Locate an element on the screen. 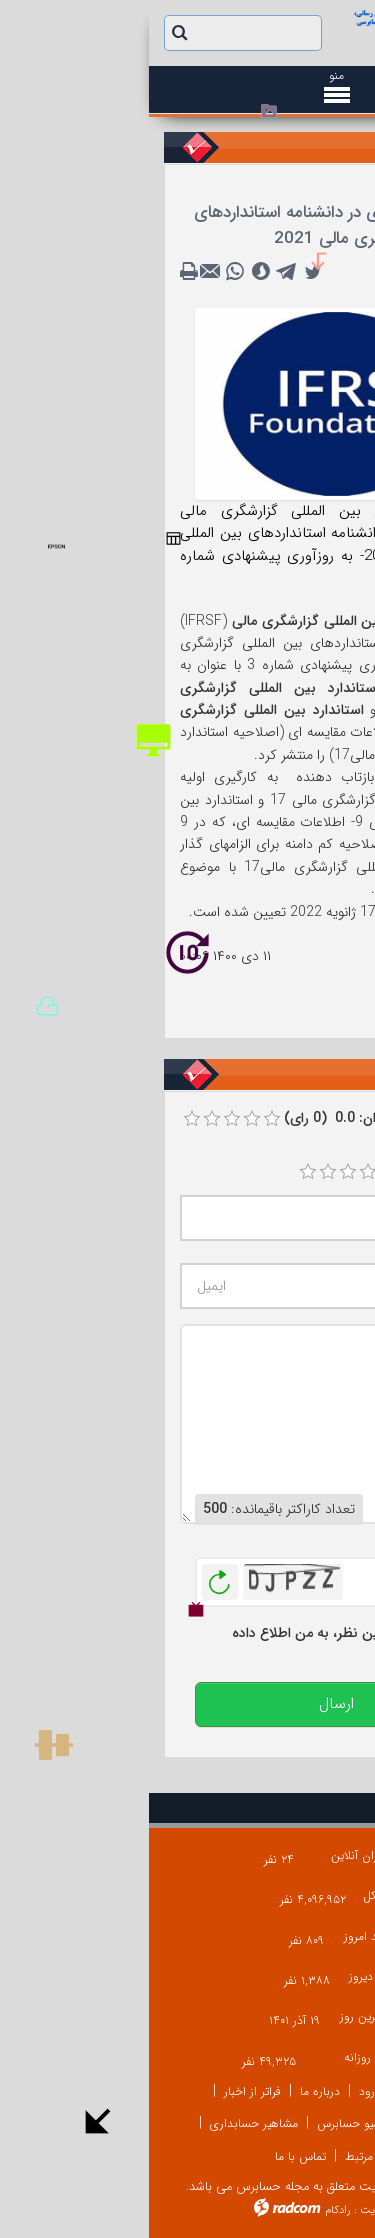 The height and width of the screenshot is (2238, 375). mac desktop computer or imac device is located at coordinates (153, 739).